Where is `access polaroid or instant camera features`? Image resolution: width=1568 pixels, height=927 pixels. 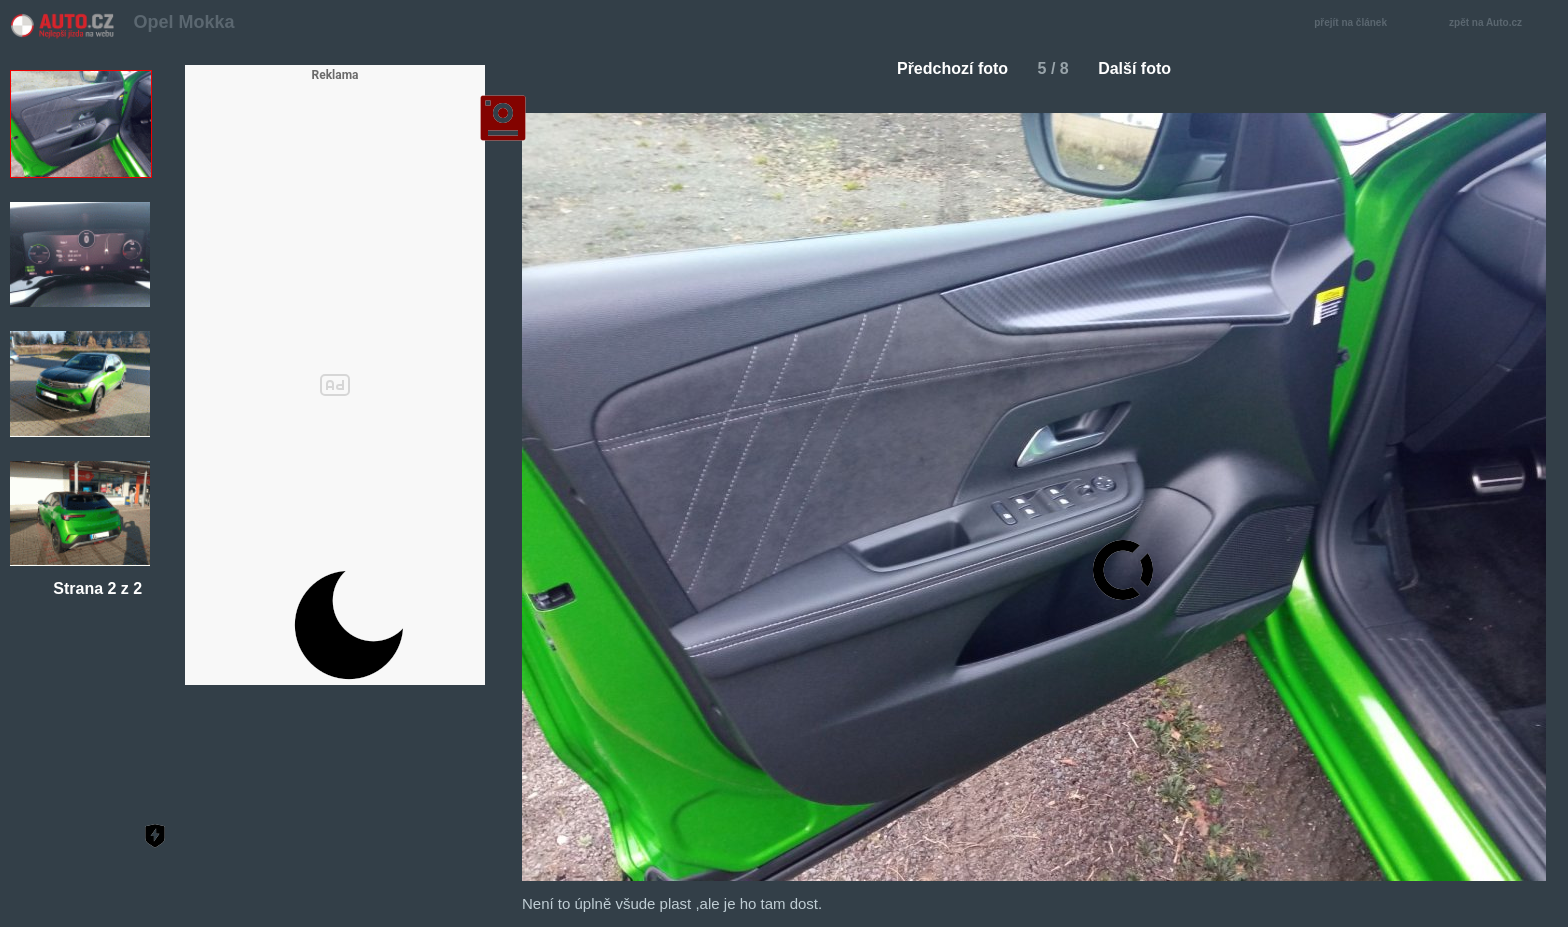
access polaroid or instant camera features is located at coordinates (503, 118).